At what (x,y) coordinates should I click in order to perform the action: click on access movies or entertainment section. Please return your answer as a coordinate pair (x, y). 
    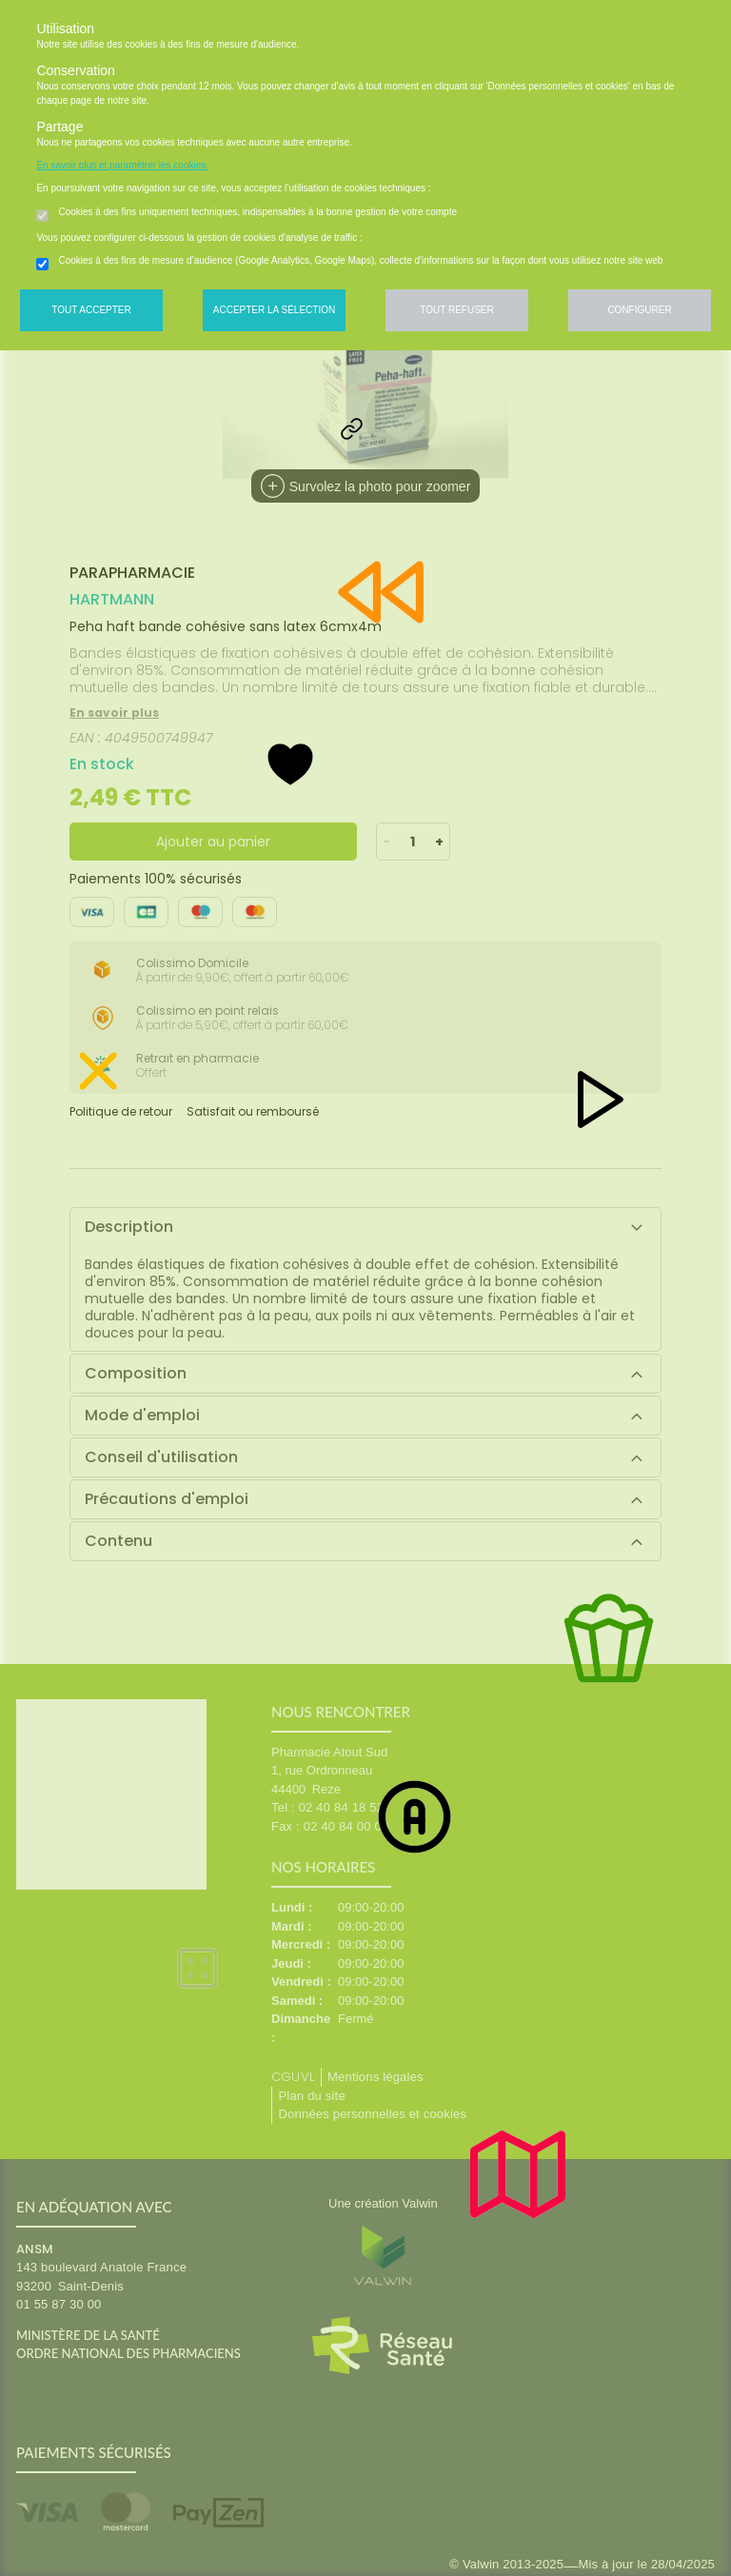
    Looking at the image, I should click on (608, 1641).